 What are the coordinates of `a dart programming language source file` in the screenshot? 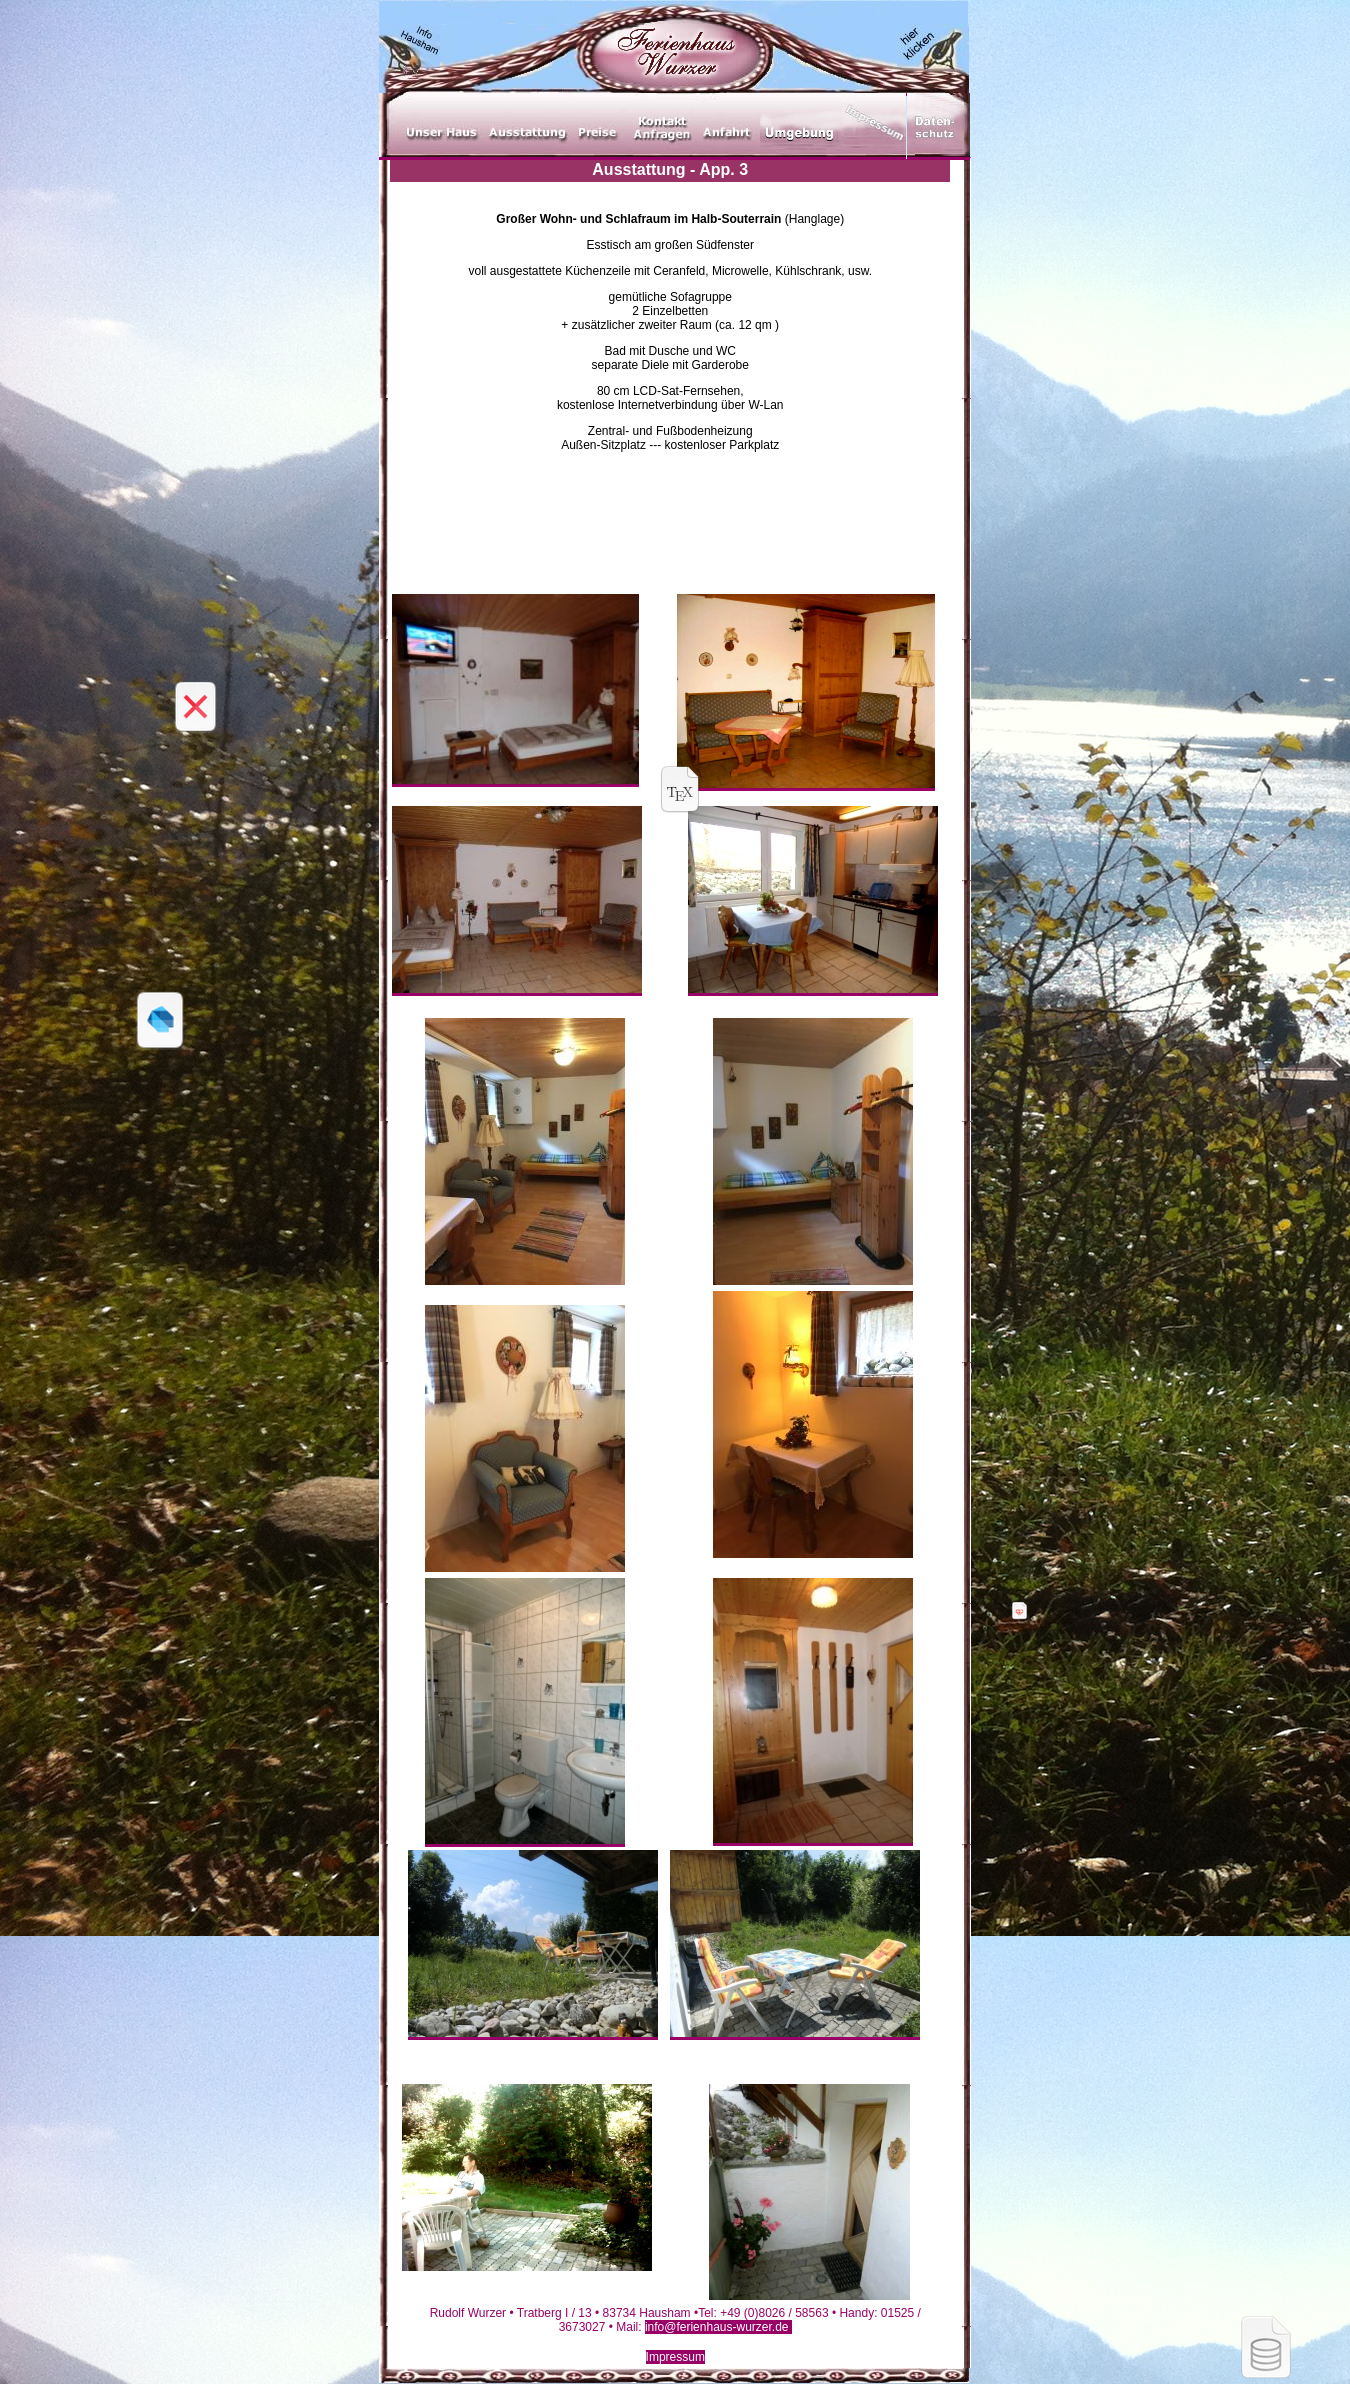 It's located at (160, 1020).